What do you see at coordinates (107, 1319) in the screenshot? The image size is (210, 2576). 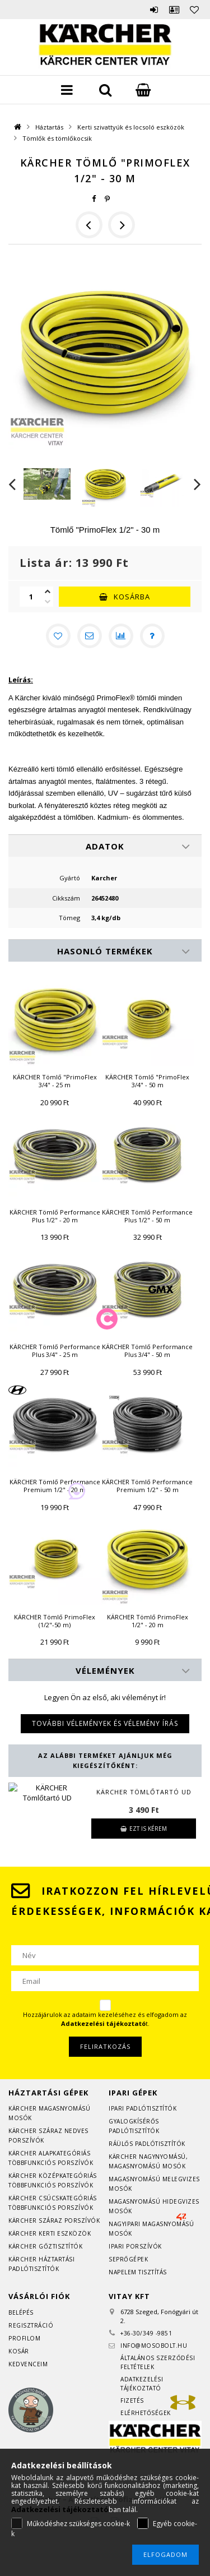 I see `open the Coursera app` at bounding box center [107, 1319].